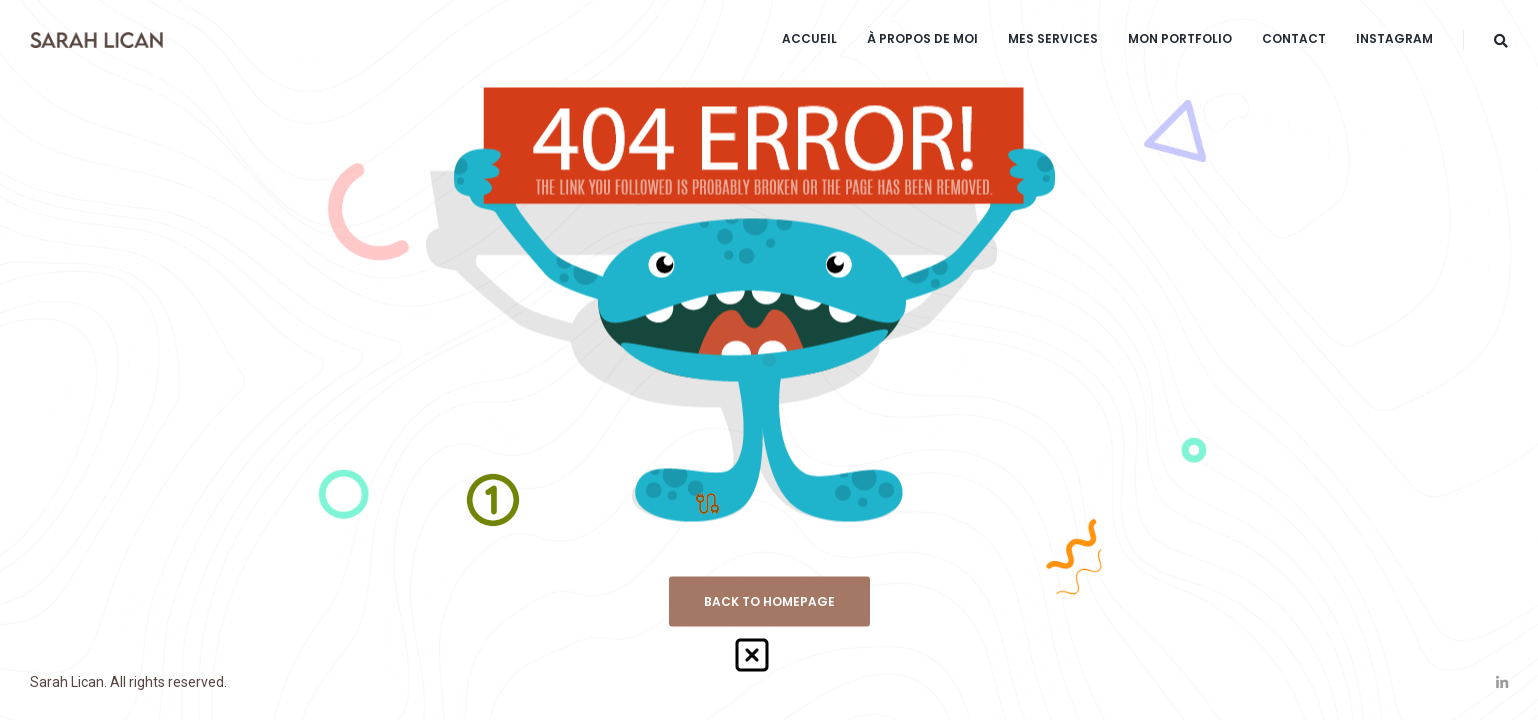  What do you see at coordinates (493, 500) in the screenshot?
I see `indicates the first step in a sequence or process` at bounding box center [493, 500].